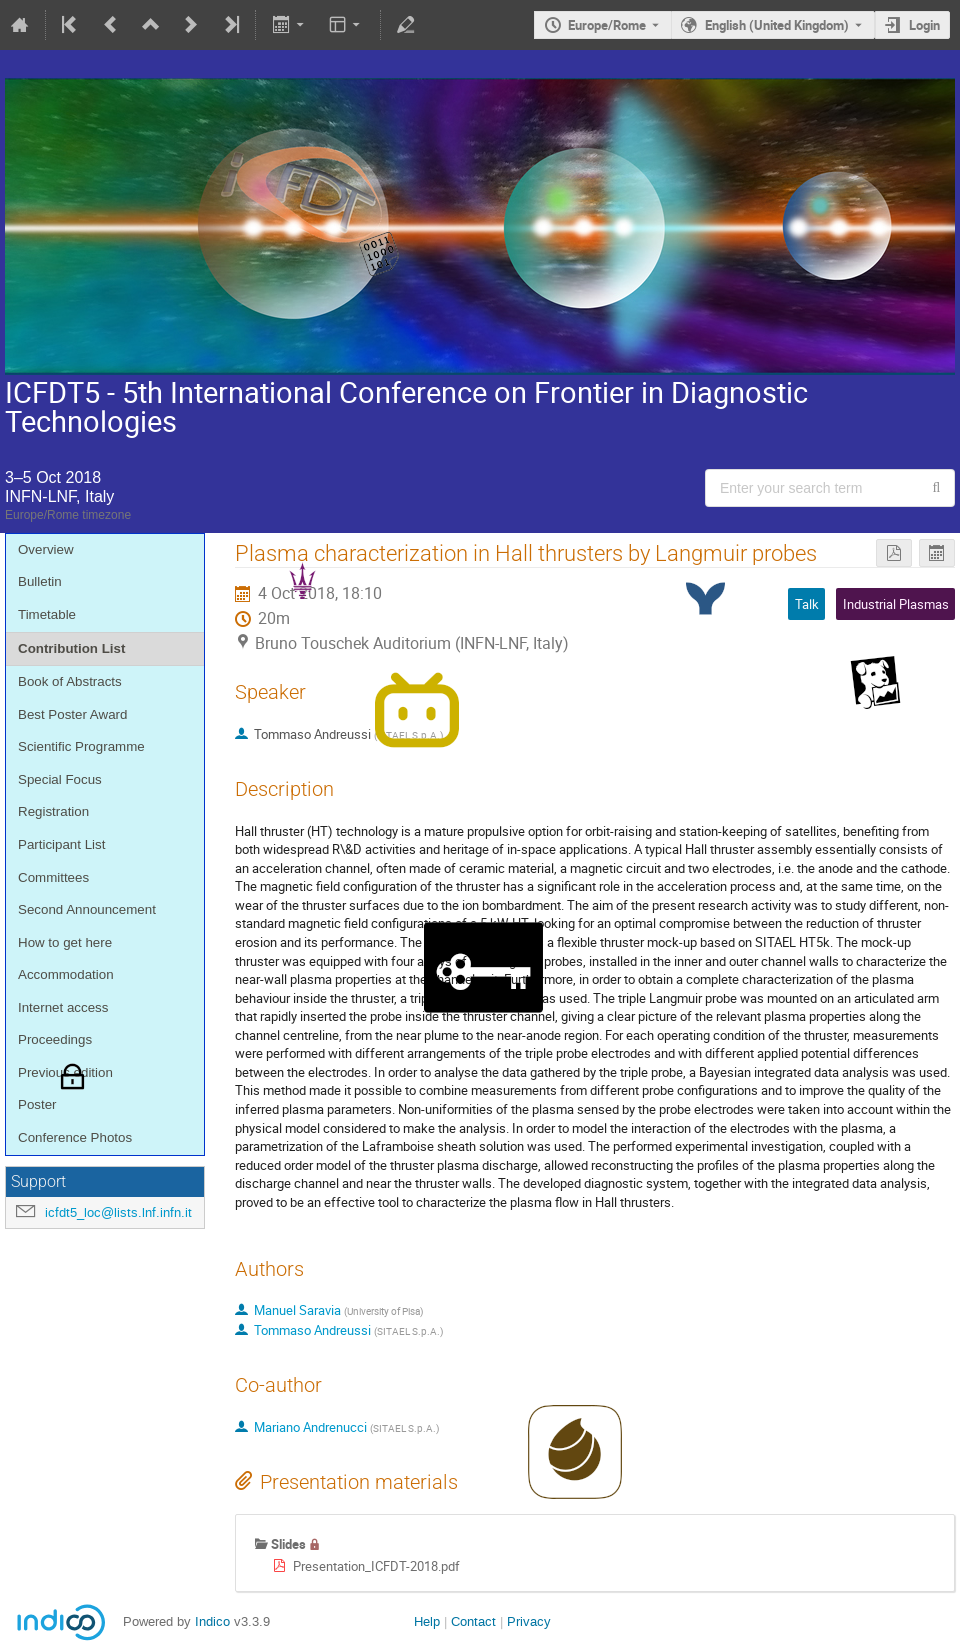  Describe the element at coordinates (417, 710) in the screenshot. I see `open Bilibili app` at that location.